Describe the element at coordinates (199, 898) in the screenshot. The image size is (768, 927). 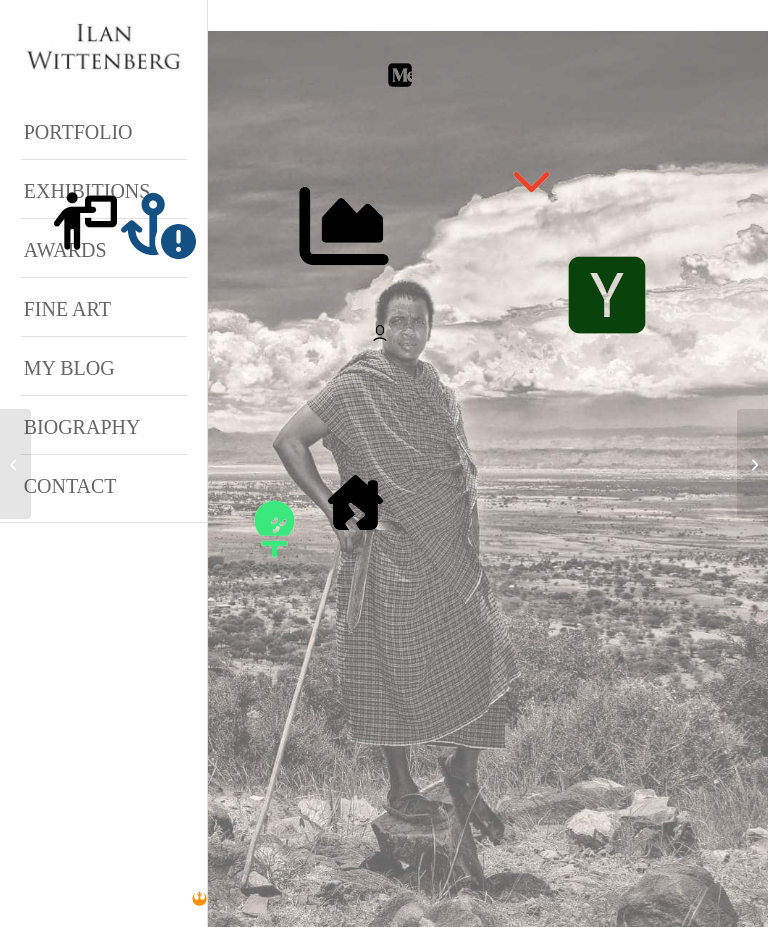
I see `Star Wars Rebel Alliance logo` at that location.